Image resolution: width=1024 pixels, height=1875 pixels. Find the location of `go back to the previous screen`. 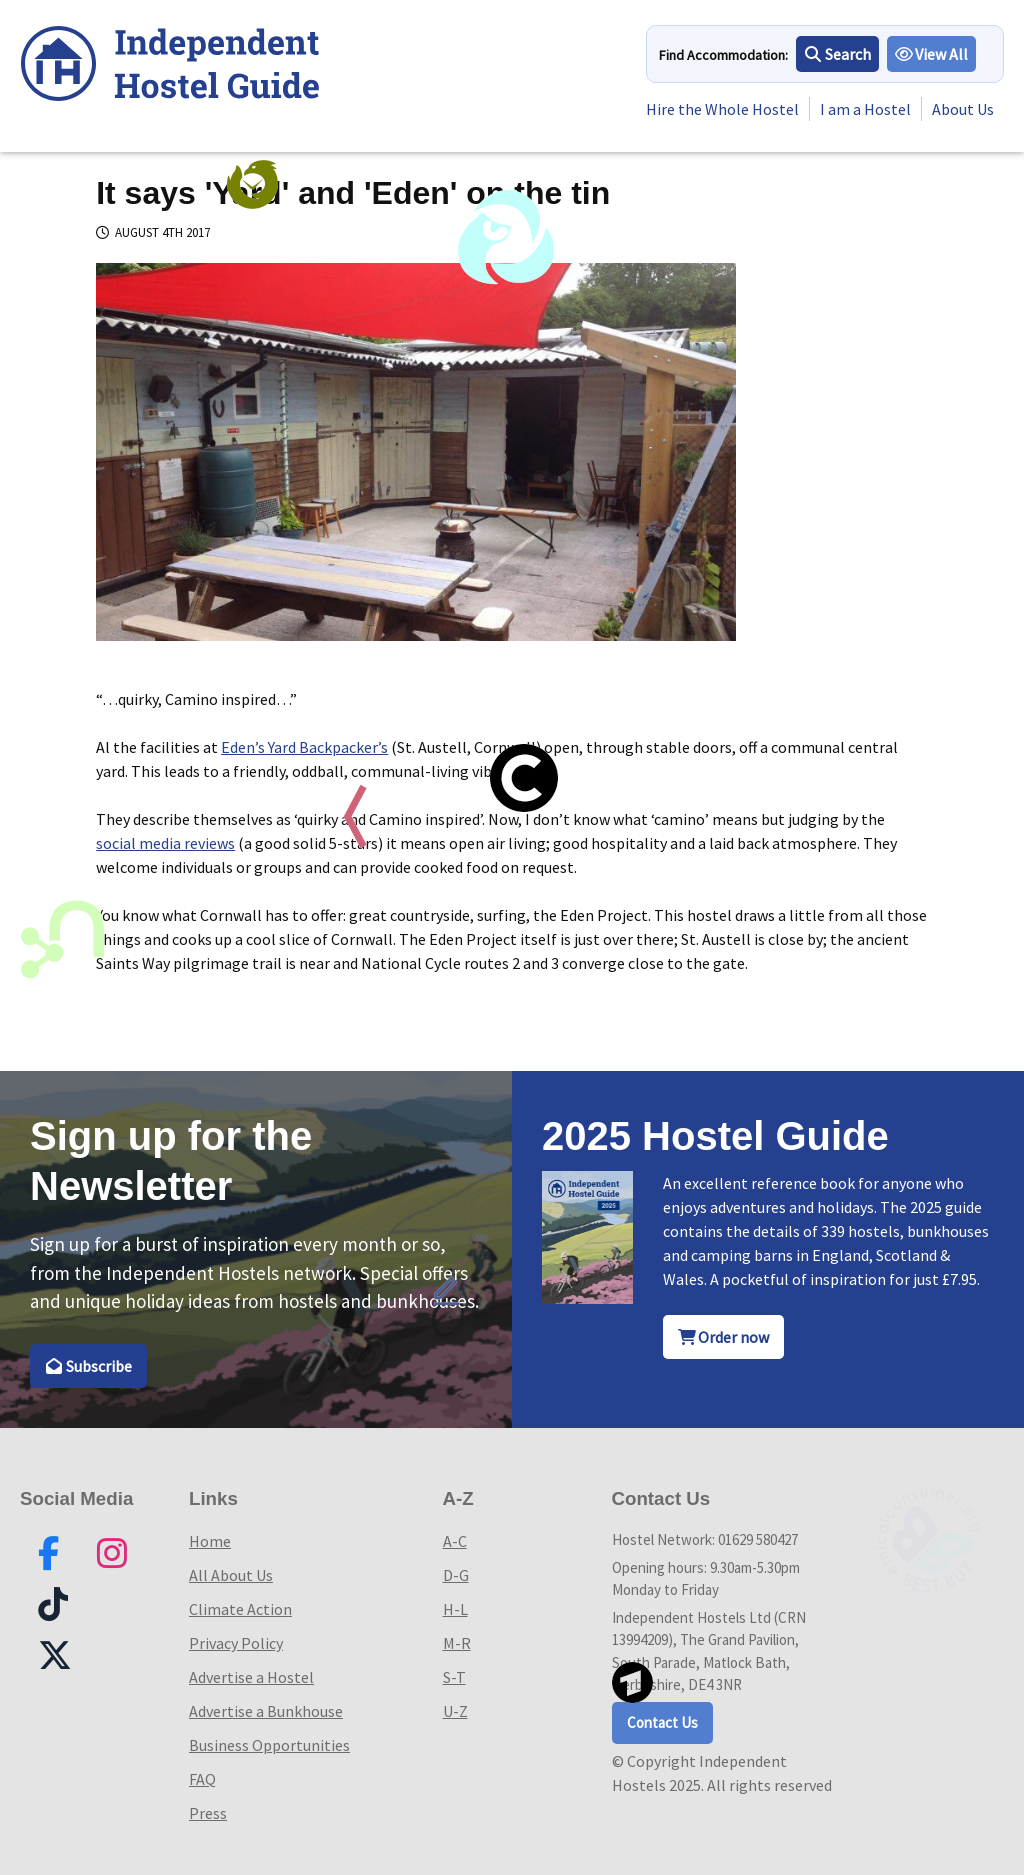

go back to the previous screen is located at coordinates (356, 816).